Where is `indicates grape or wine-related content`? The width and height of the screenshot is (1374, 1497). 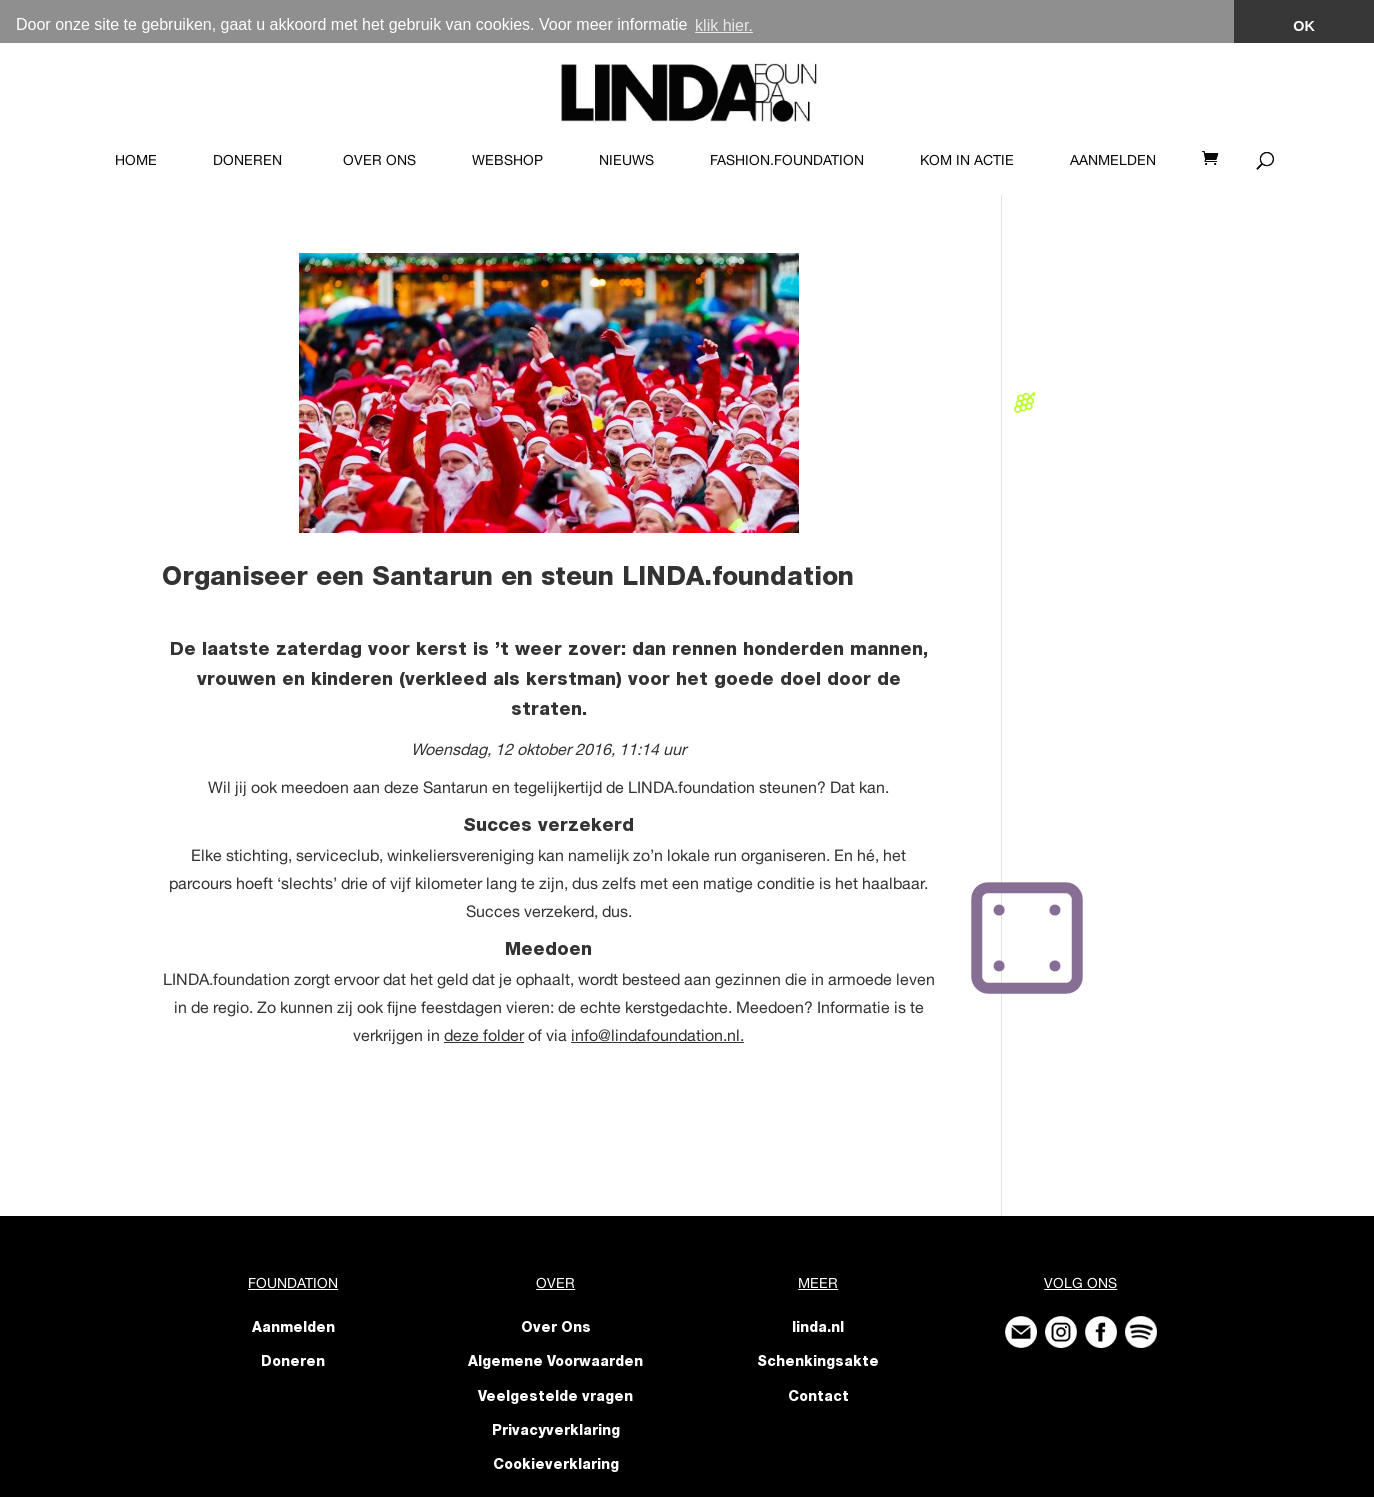 indicates grape or wine-related content is located at coordinates (1024, 402).